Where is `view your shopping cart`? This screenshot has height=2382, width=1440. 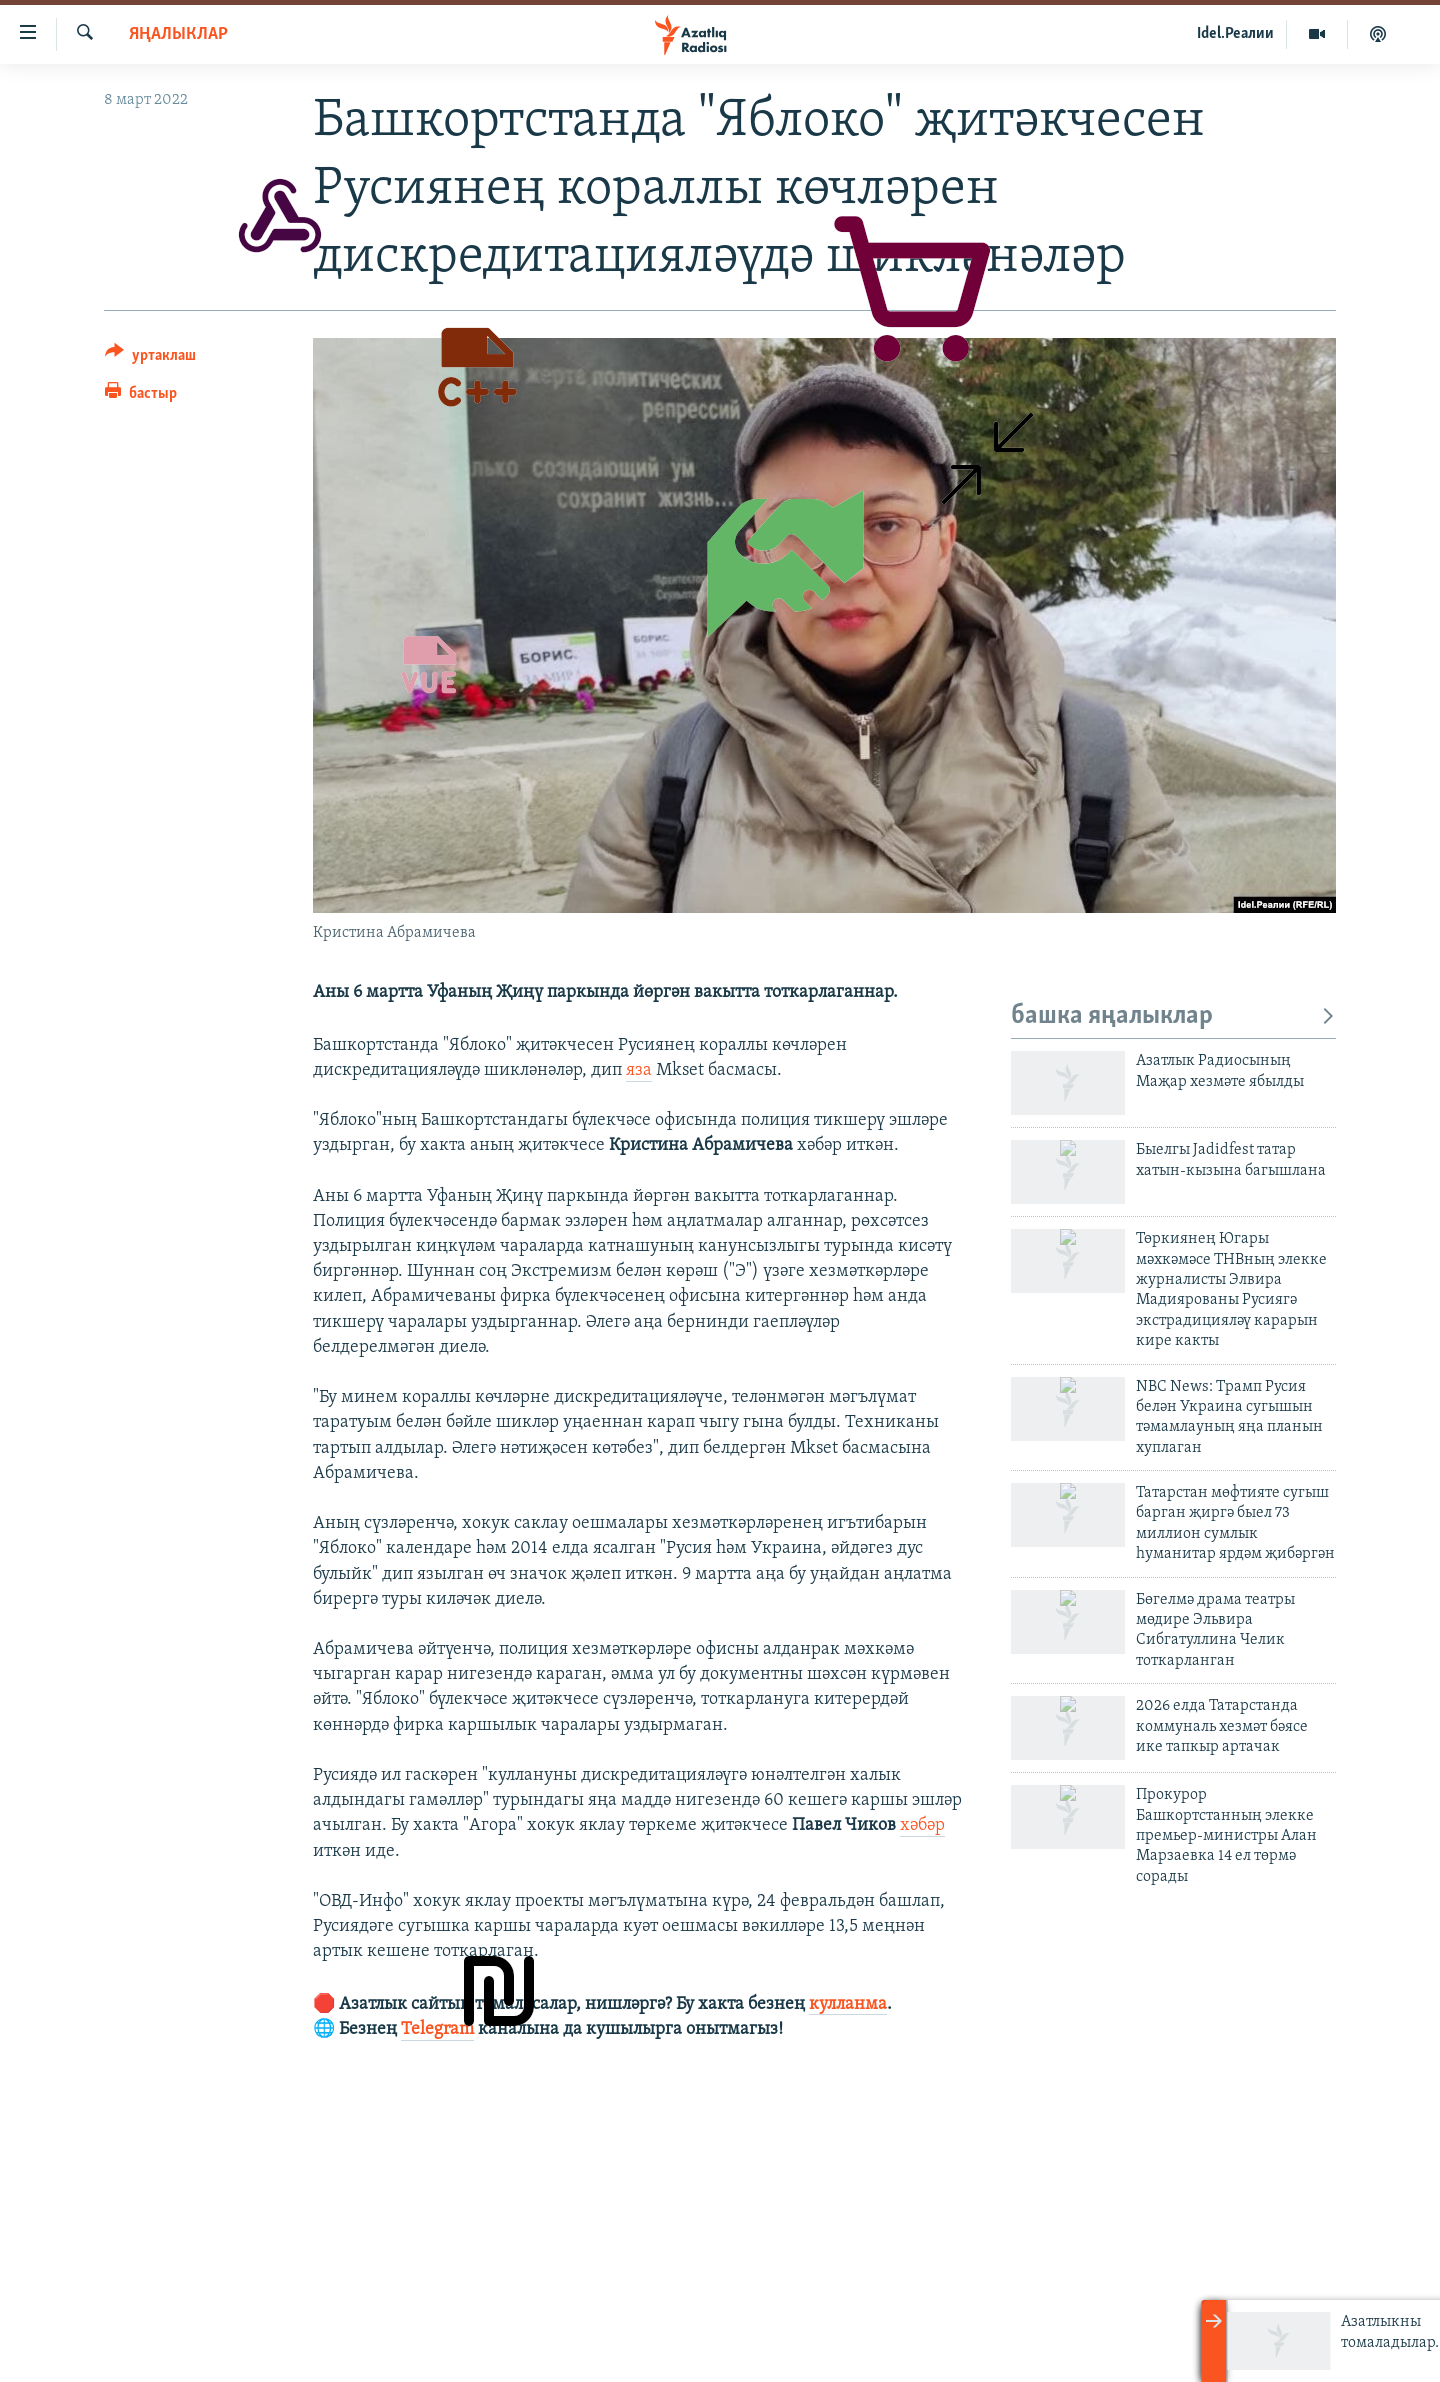 view your shopping cart is located at coordinates (913, 287).